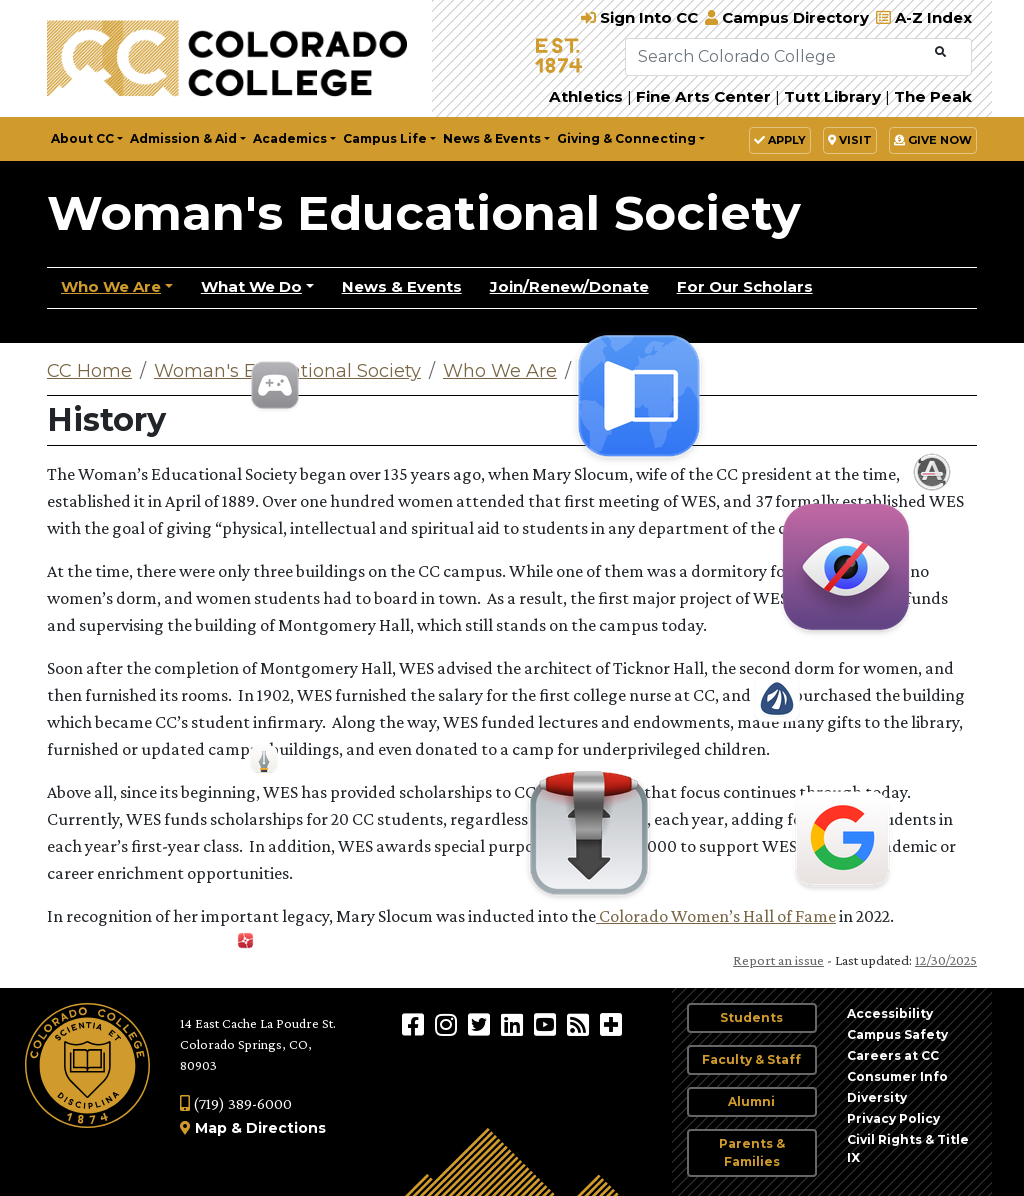 The height and width of the screenshot is (1196, 1024). Describe the element at coordinates (639, 398) in the screenshot. I see `configure network proxy settings` at that location.